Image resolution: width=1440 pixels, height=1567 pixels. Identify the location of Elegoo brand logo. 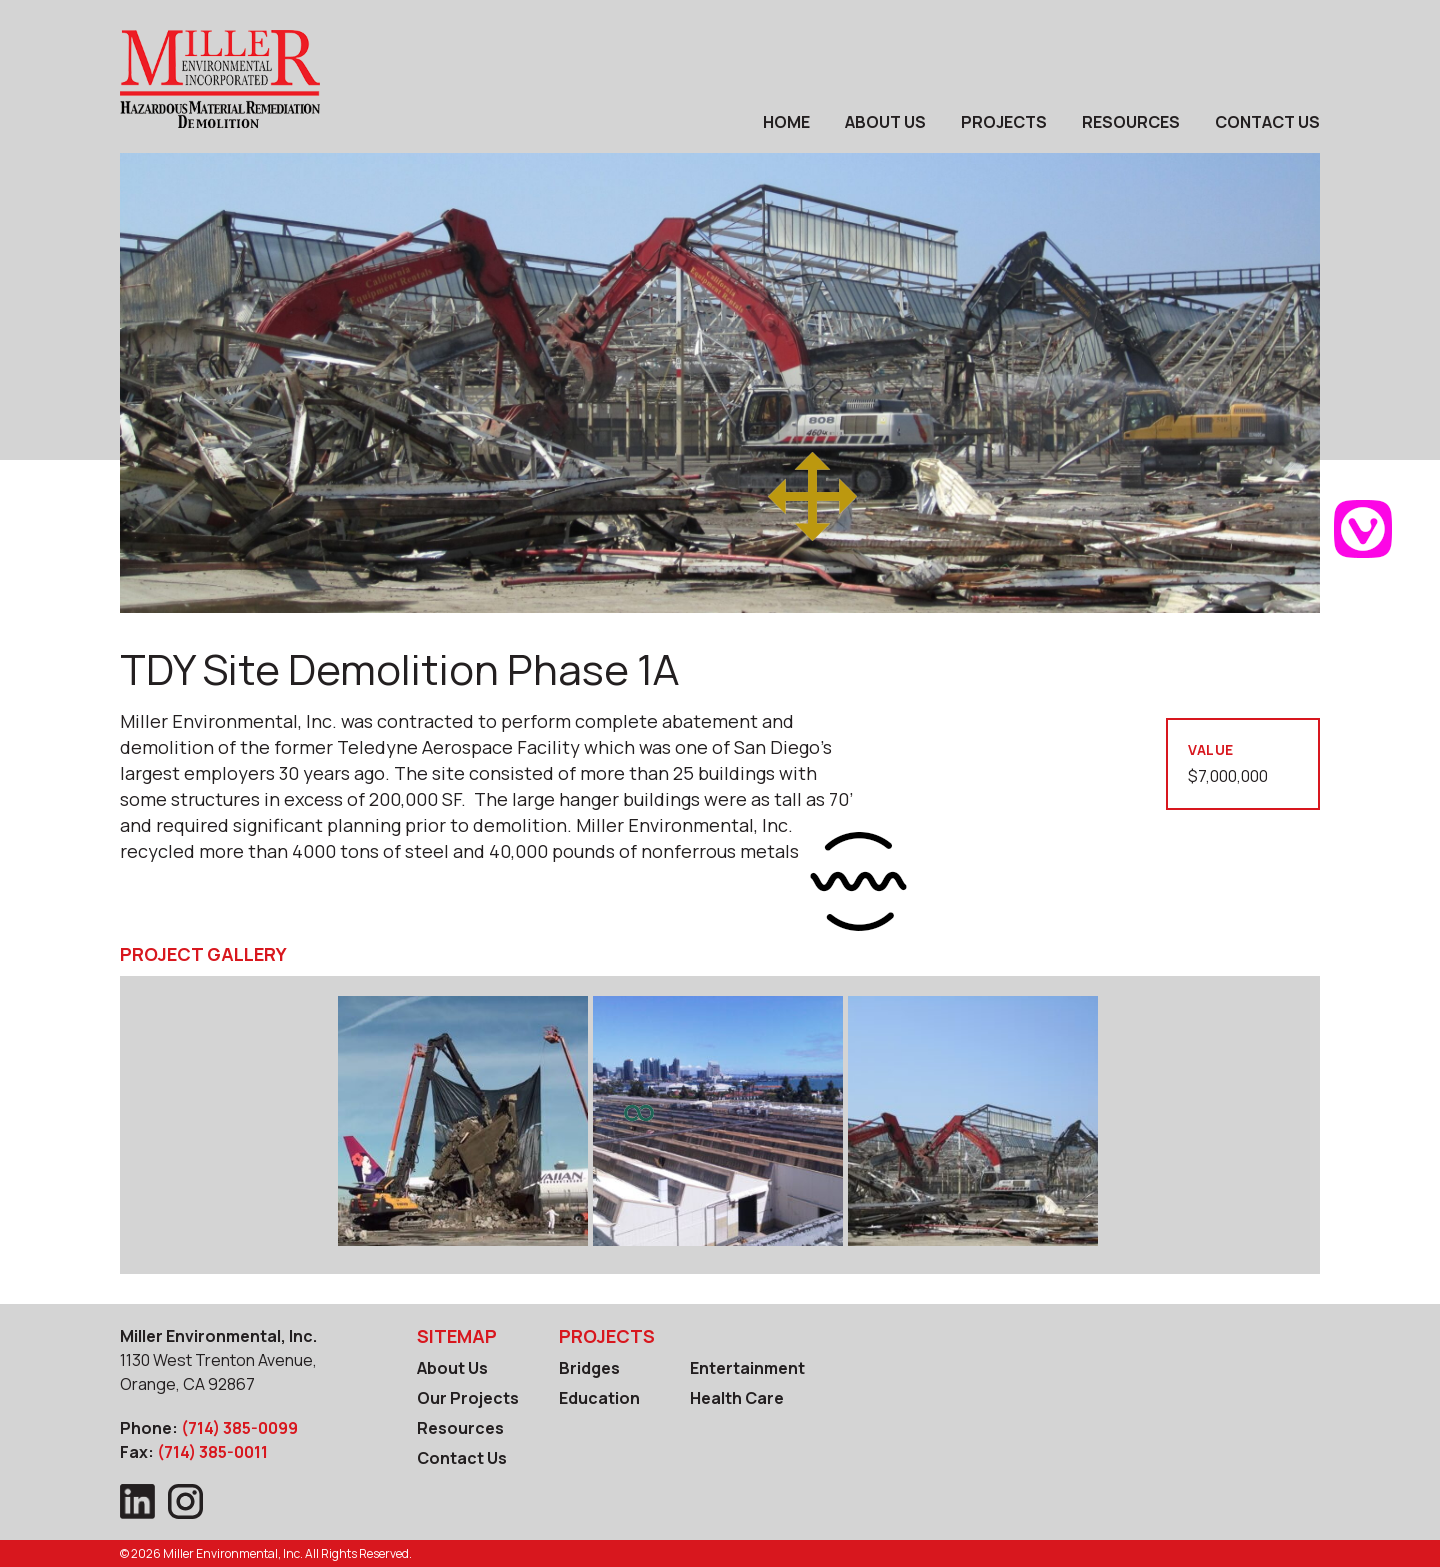
(639, 1113).